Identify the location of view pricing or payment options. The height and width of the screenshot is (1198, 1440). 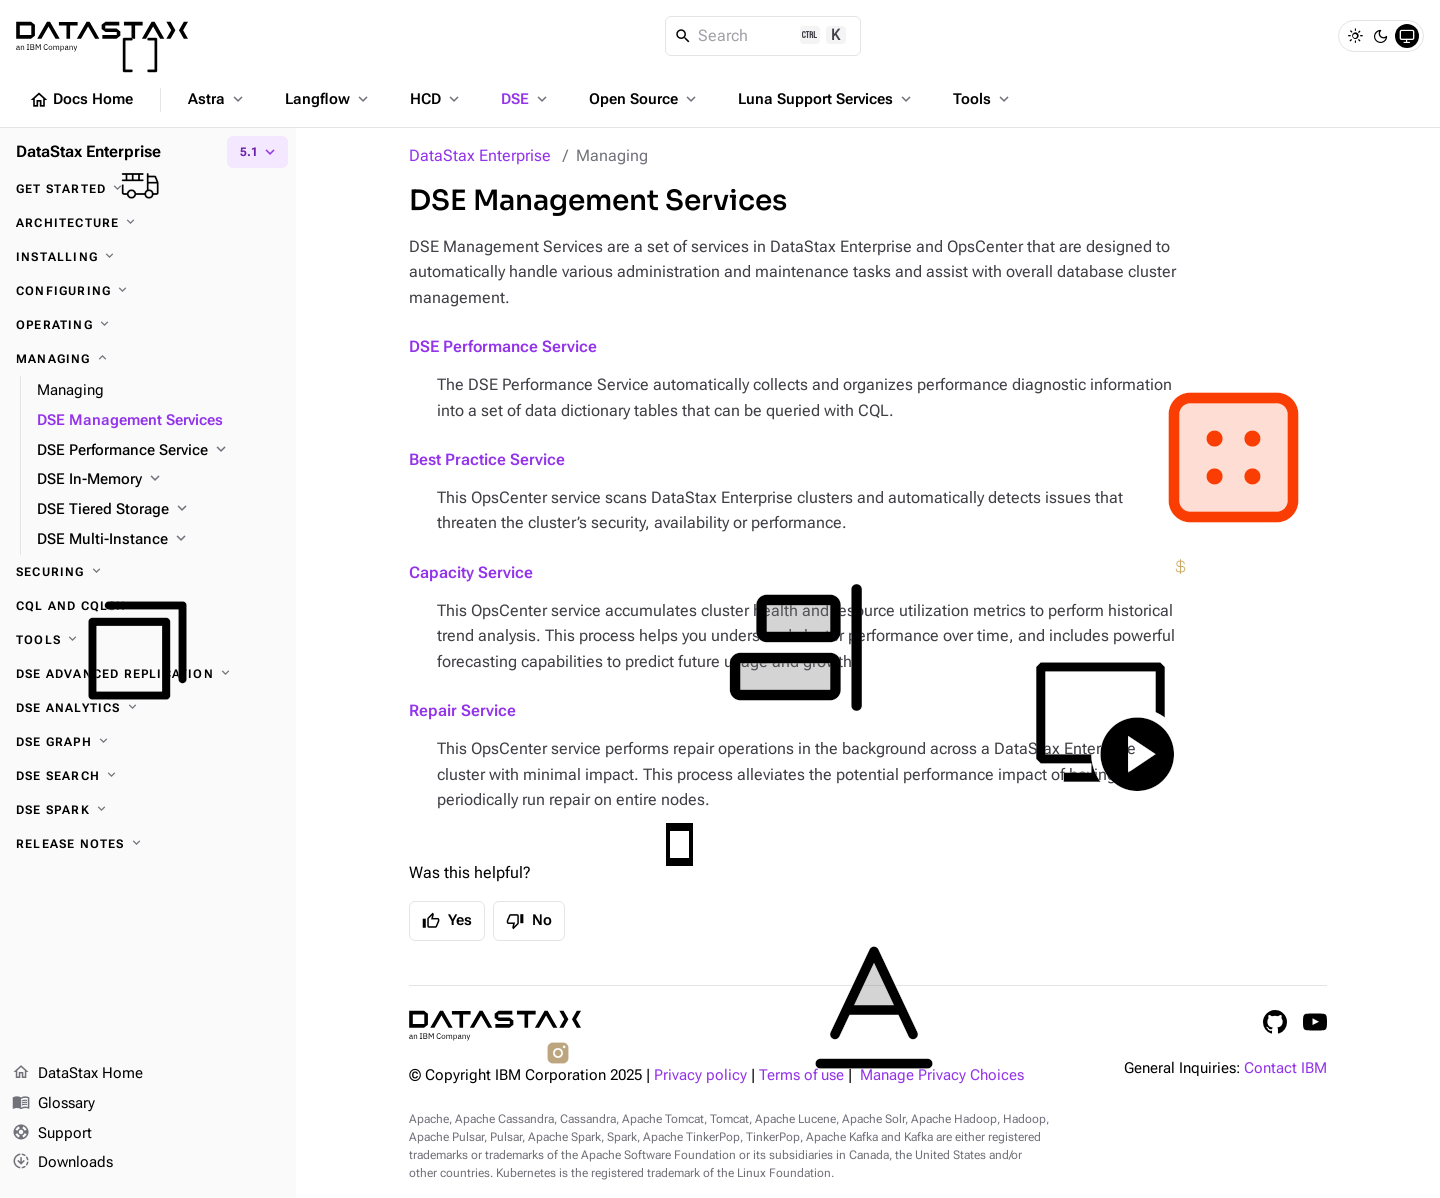
(1180, 566).